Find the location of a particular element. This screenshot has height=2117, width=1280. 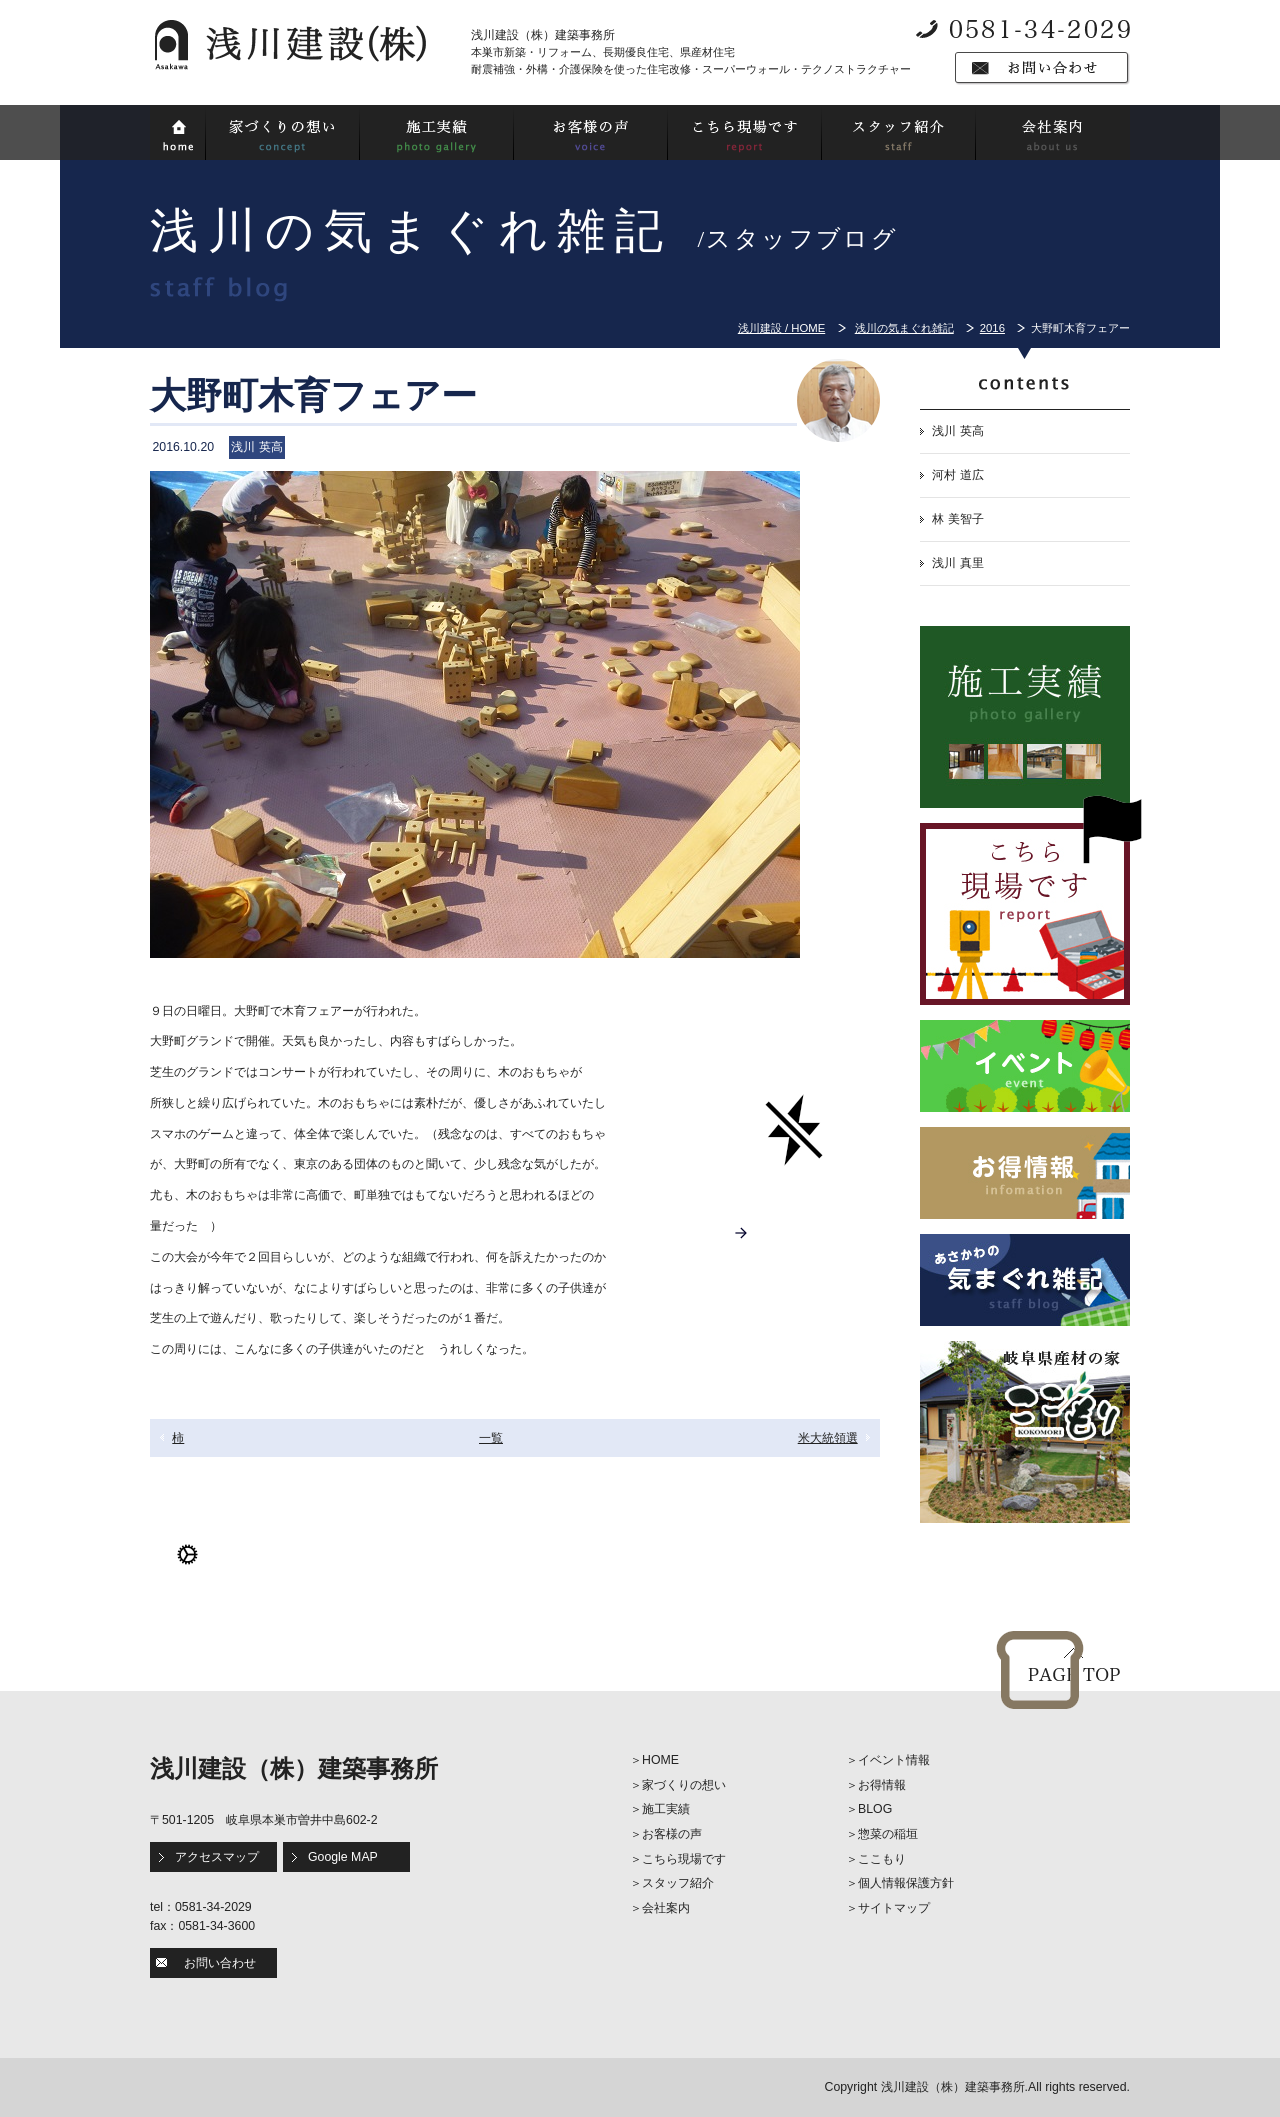

access settings is located at coordinates (187, 1554).